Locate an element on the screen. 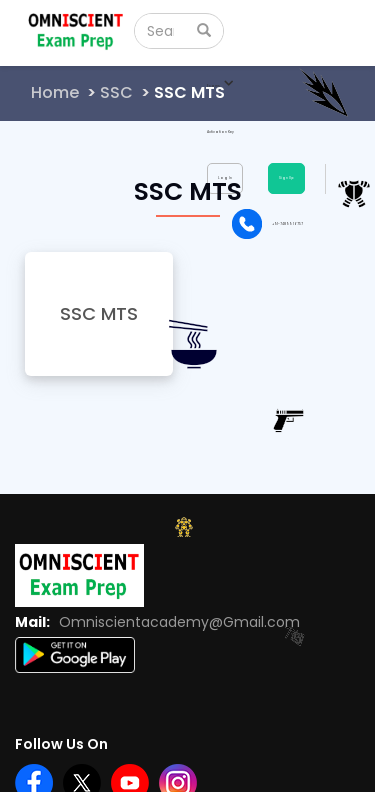 This screenshot has width=375, height=792. browse asian cuisine or noodle dishes is located at coordinates (194, 344).